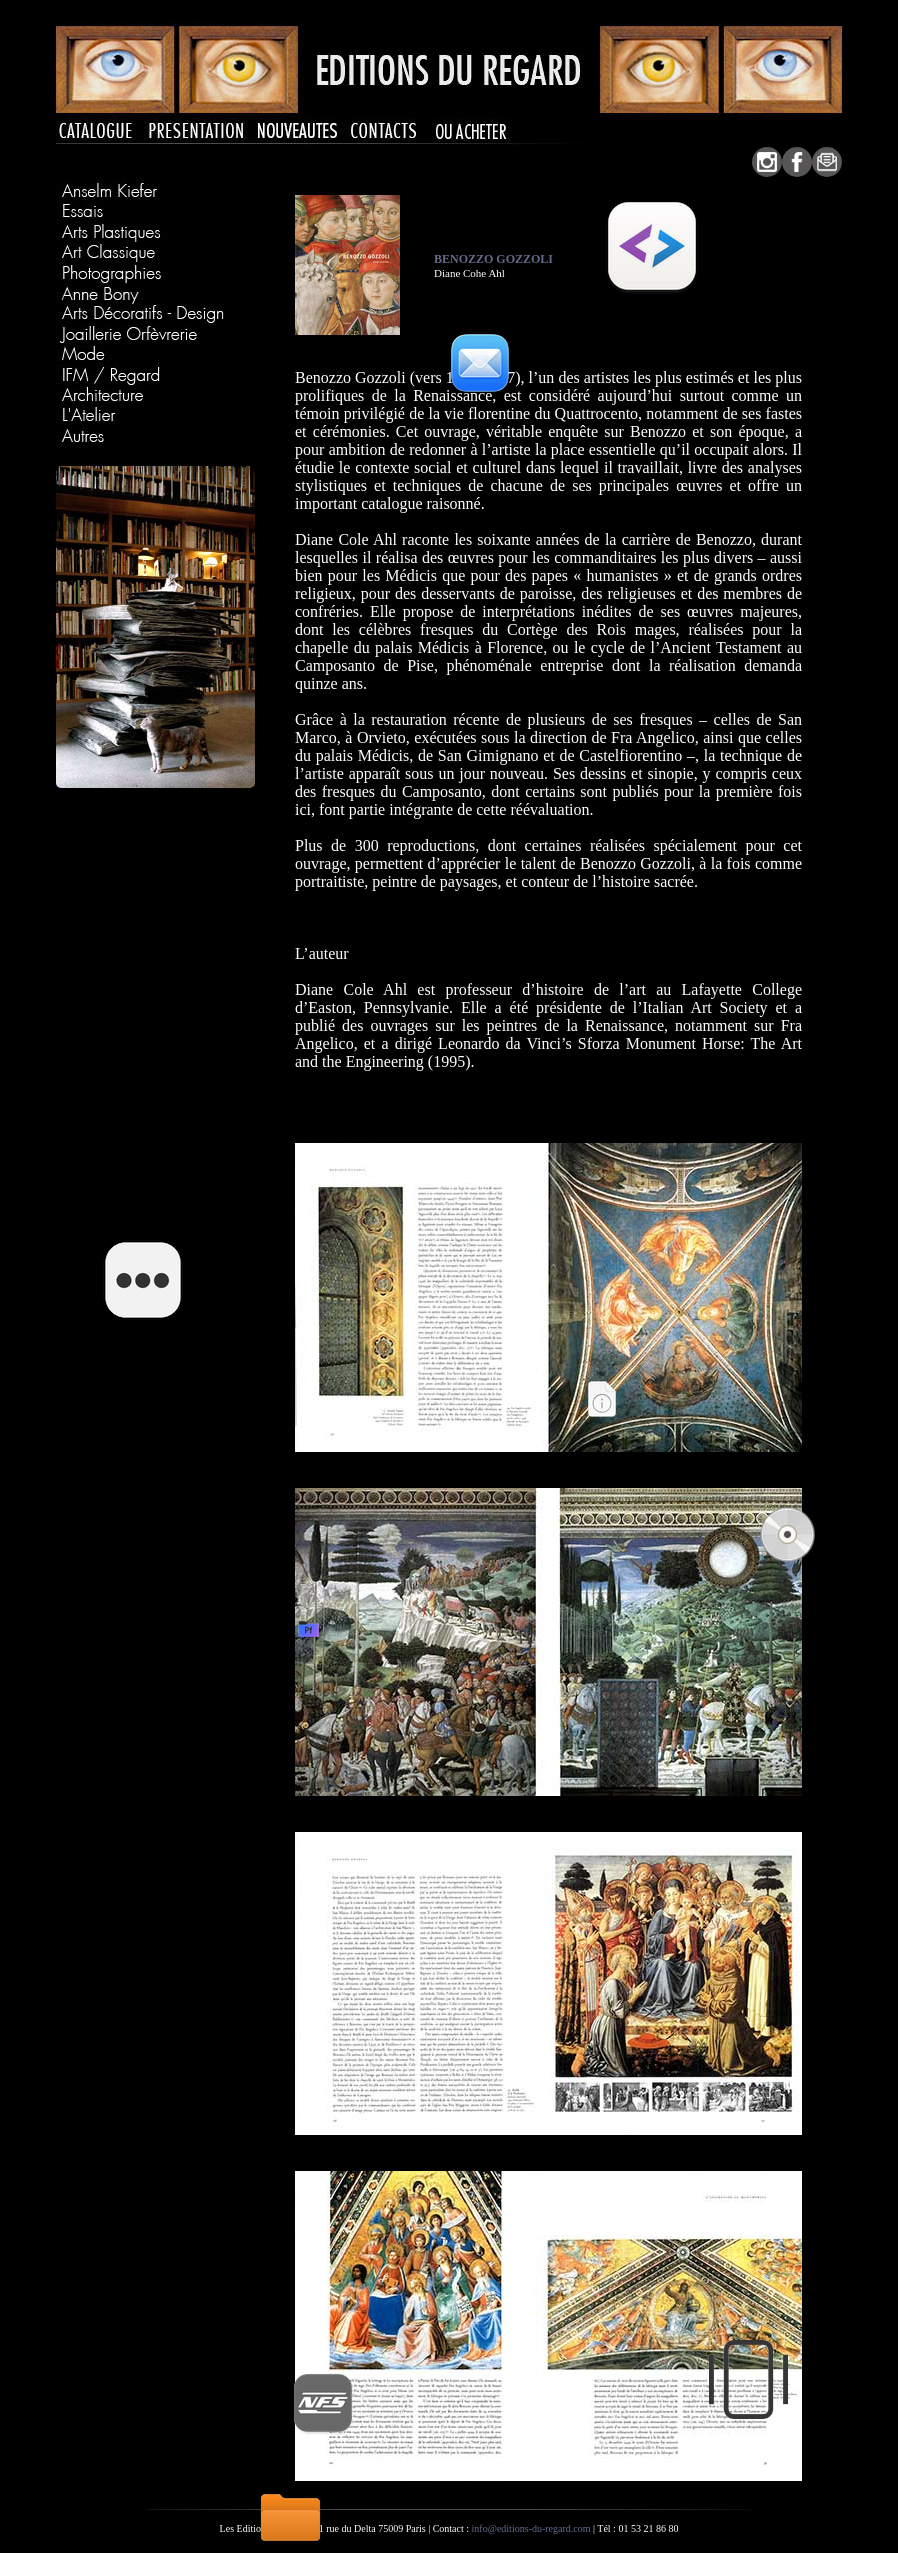 This screenshot has height=2553, width=898. What do you see at coordinates (748, 2379) in the screenshot?
I see `access multitasking or window management settings` at bounding box center [748, 2379].